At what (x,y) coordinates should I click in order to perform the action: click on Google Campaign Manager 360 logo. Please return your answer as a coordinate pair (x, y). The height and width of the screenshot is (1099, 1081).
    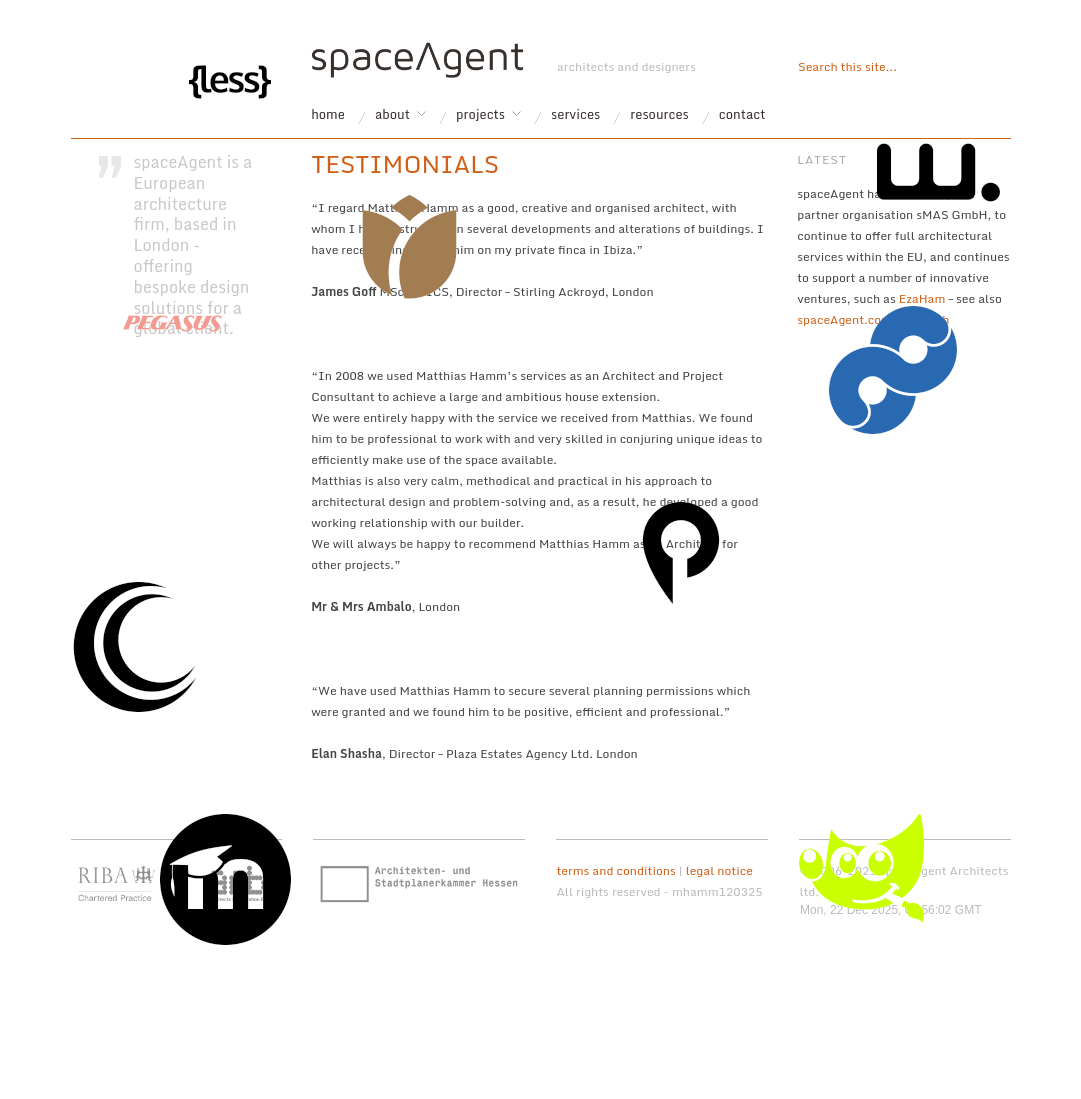
    Looking at the image, I should click on (893, 370).